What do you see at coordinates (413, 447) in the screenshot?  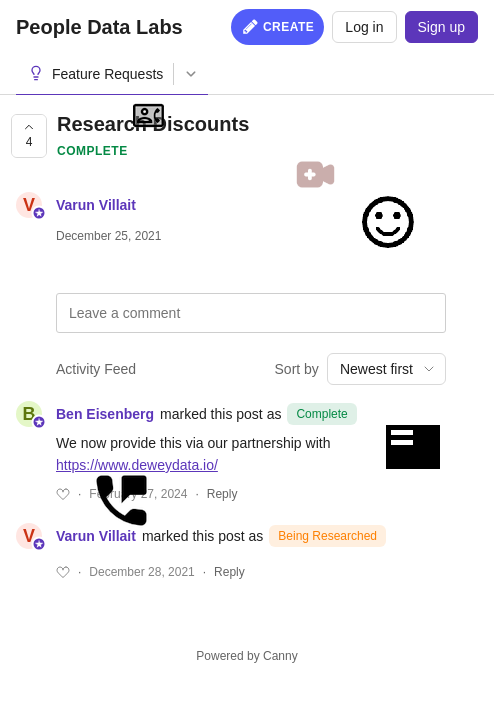 I see `view featured playlist` at bounding box center [413, 447].